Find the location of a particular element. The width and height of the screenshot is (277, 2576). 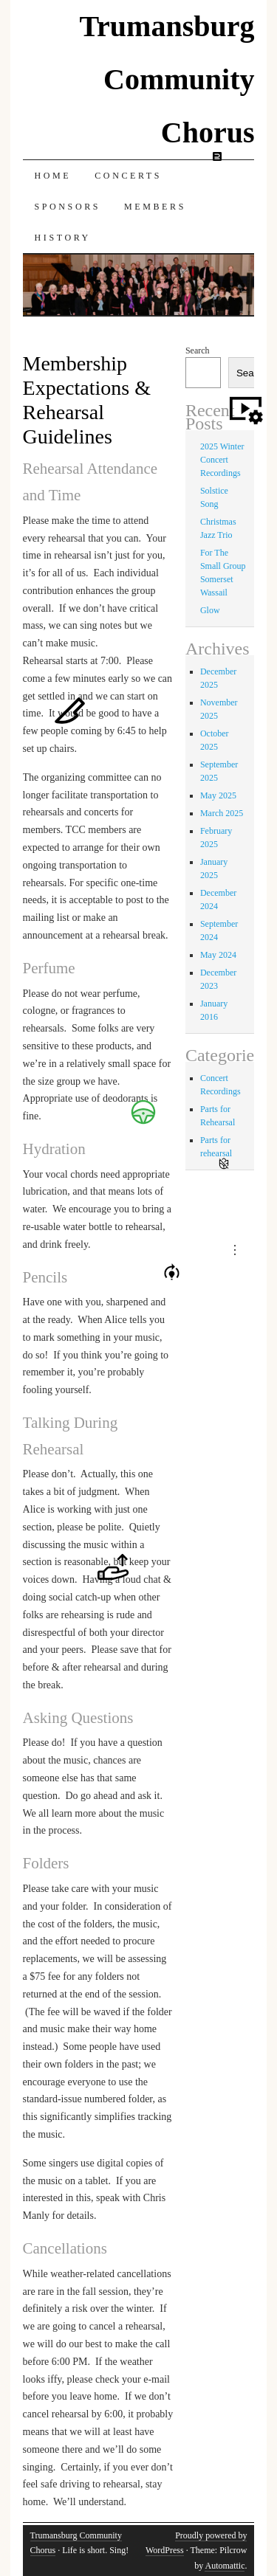

upload or share content is located at coordinates (114, 1568).